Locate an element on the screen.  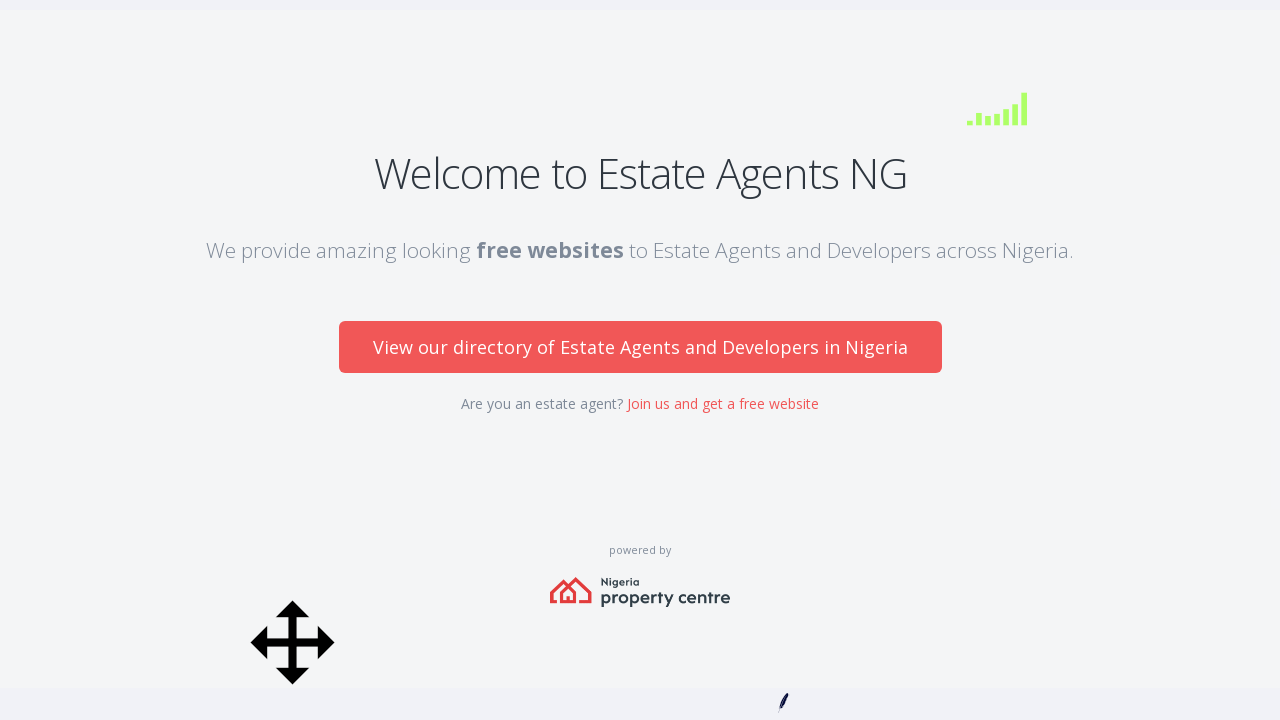
drag to reposition element is located at coordinates (292, 642).